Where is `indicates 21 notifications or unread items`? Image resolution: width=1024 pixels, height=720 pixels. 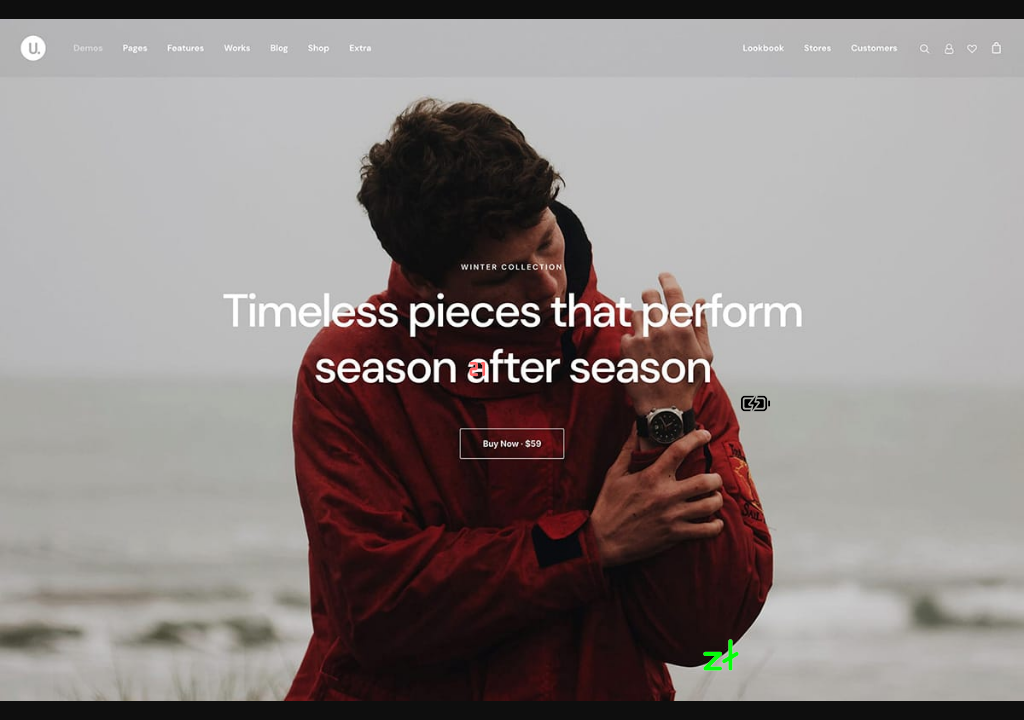 indicates 21 notifications or unread items is located at coordinates (478, 369).